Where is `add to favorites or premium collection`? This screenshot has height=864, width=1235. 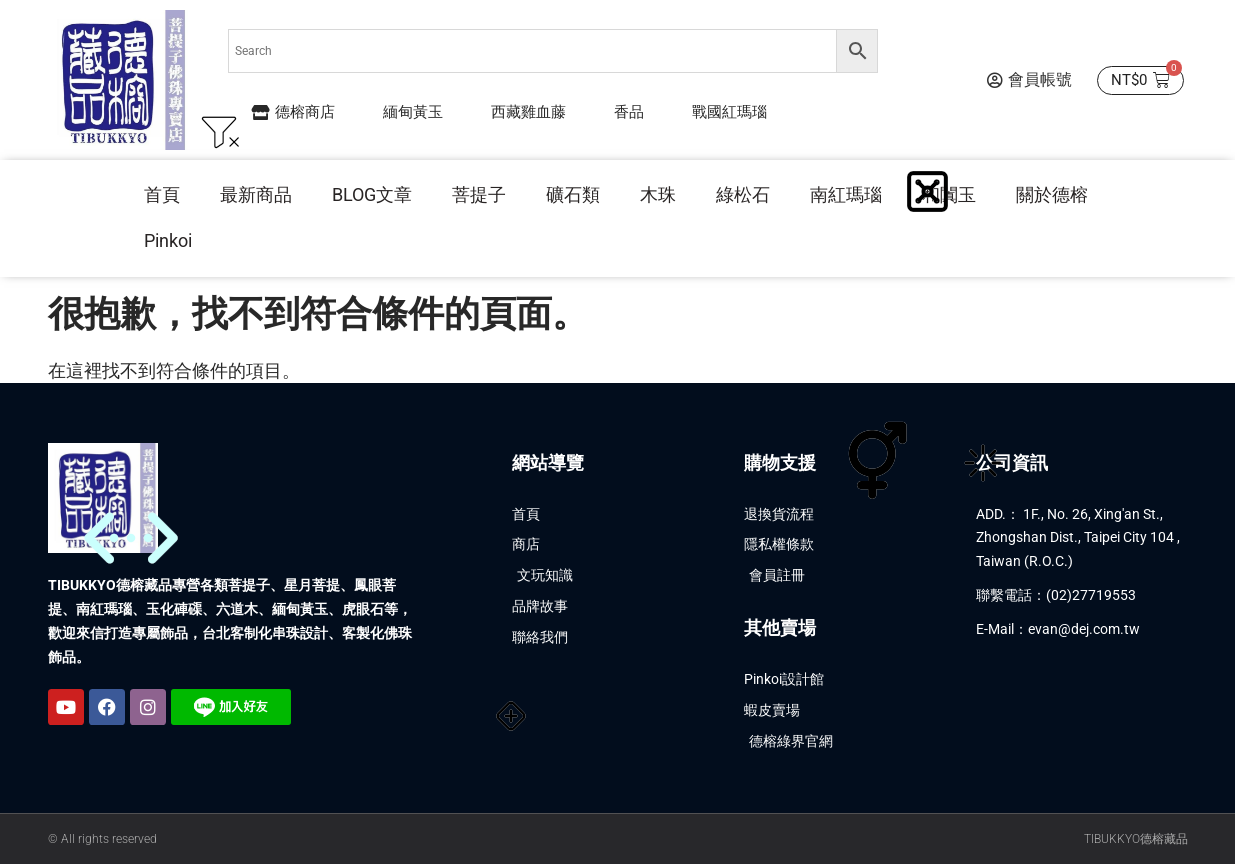
add to favorites or premium collection is located at coordinates (511, 716).